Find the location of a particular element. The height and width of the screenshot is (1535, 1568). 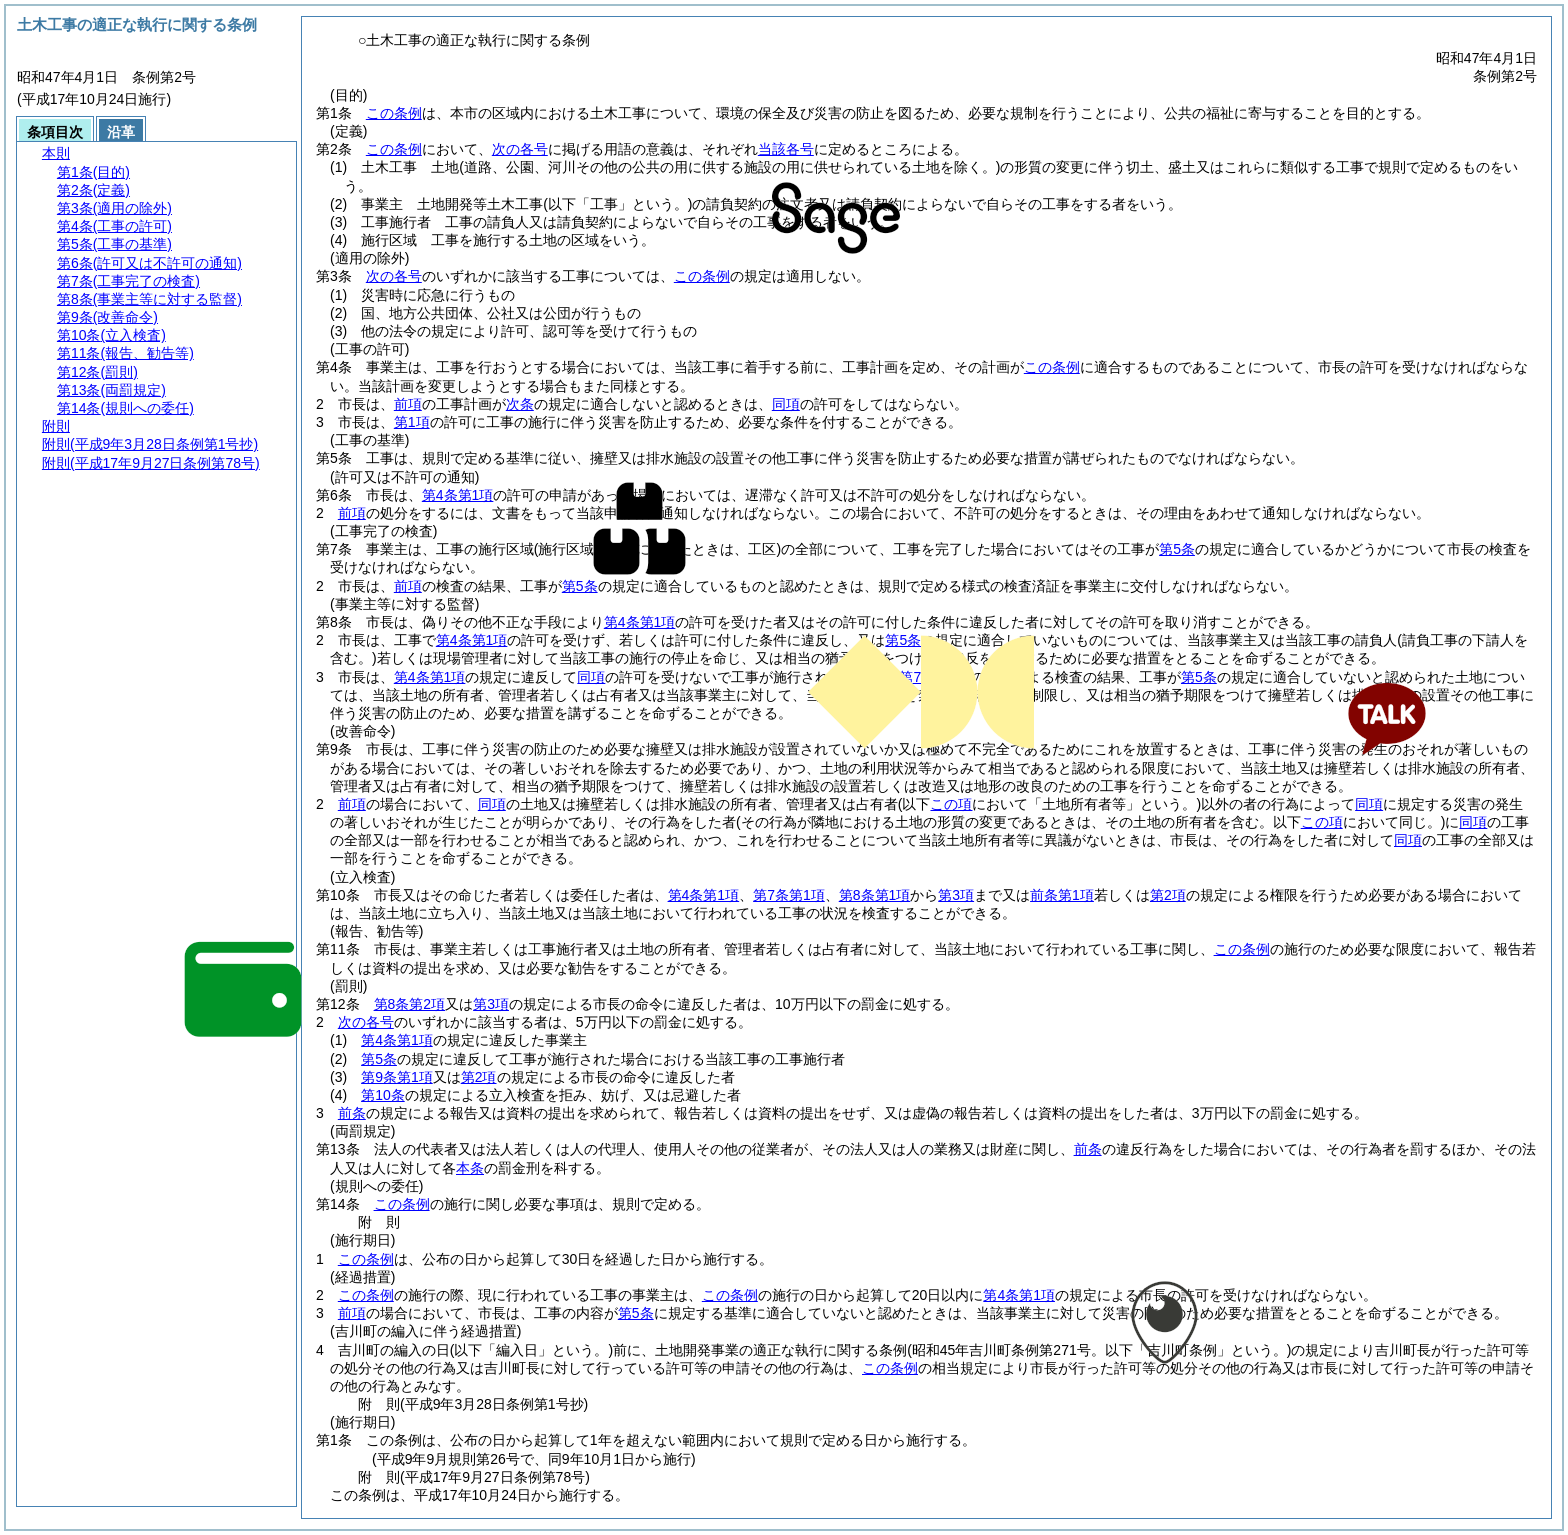

periscope app logo is located at coordinates (1164, 1322).